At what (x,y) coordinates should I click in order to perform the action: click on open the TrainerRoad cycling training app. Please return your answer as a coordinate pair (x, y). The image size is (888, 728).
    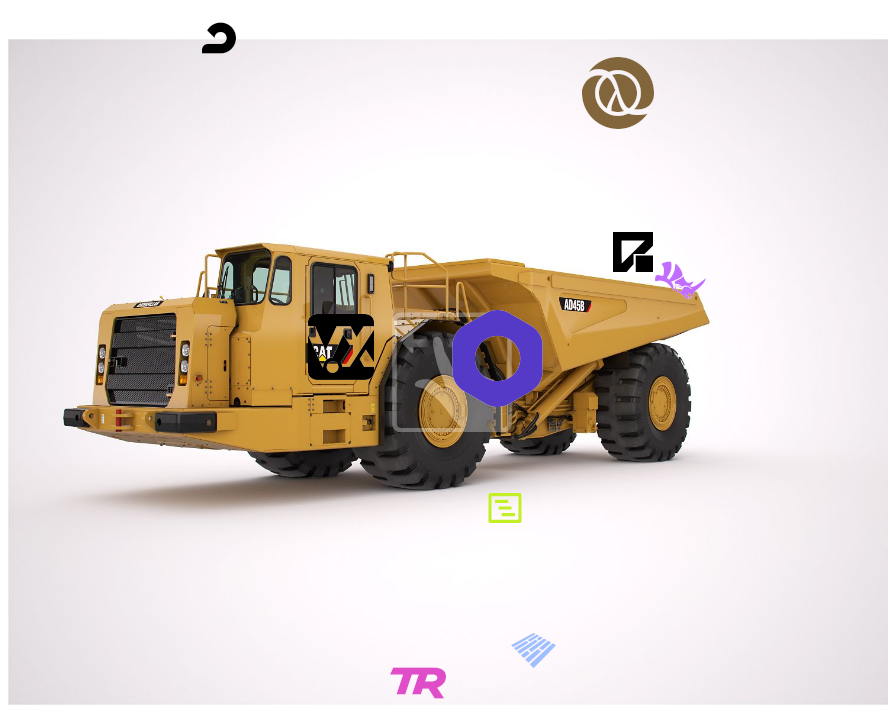
    Looking at the image, I should click on (418, 683).